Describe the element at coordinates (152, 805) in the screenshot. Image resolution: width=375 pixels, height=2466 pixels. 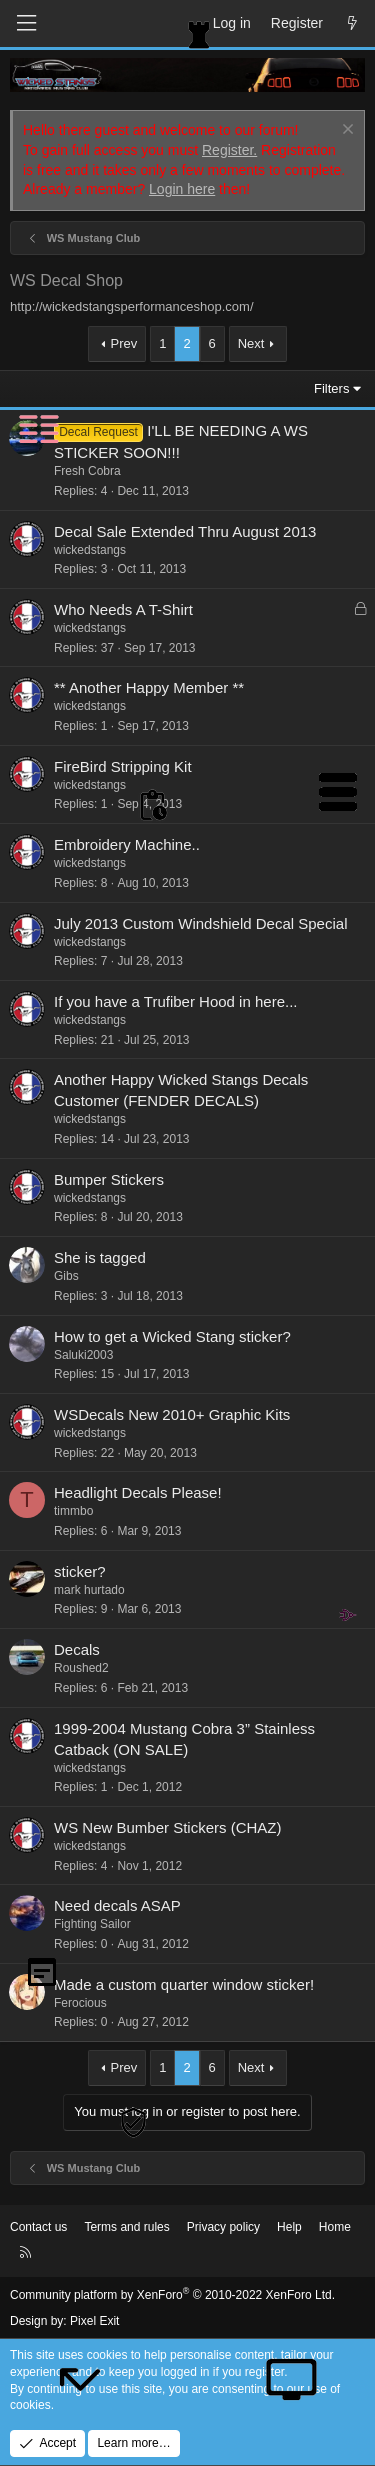
I see `view tasks awaiting completion` at that location.